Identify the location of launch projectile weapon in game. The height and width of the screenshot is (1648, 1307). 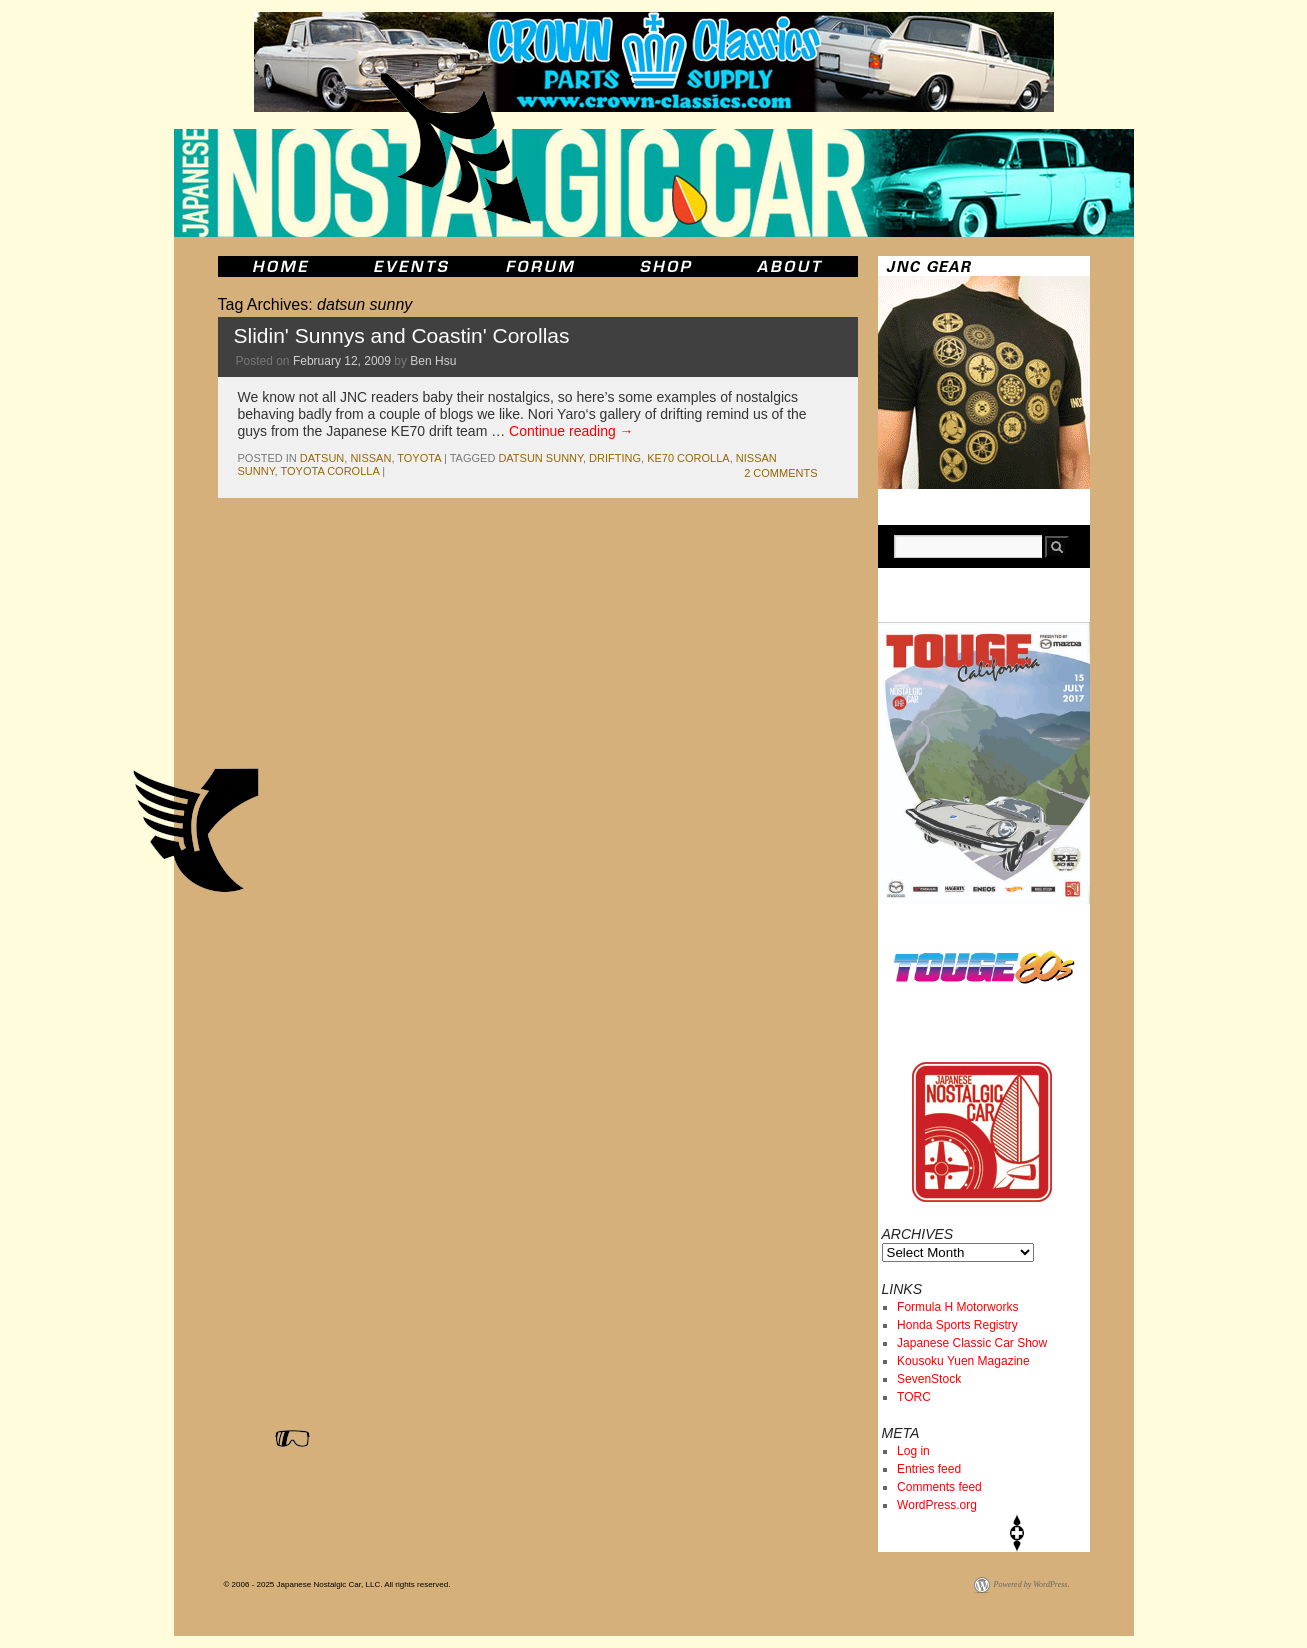
(456, 149).